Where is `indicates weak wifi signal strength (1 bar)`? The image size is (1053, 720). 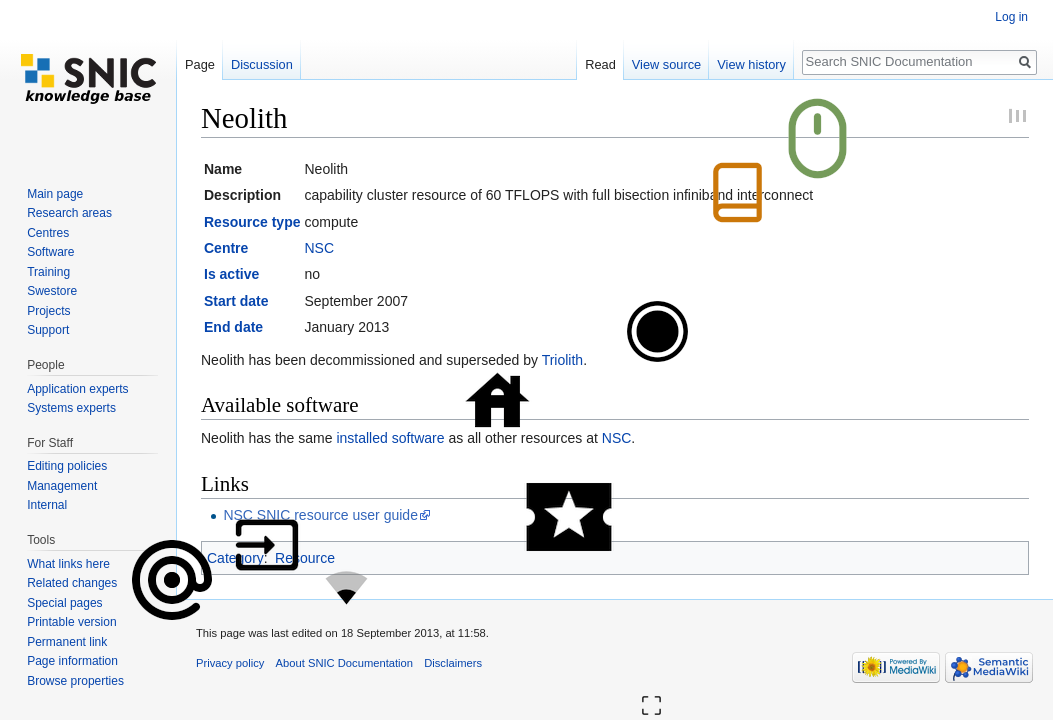 indicates weak wifi signal strength (1 bar) is located at coordinates (346, 587).